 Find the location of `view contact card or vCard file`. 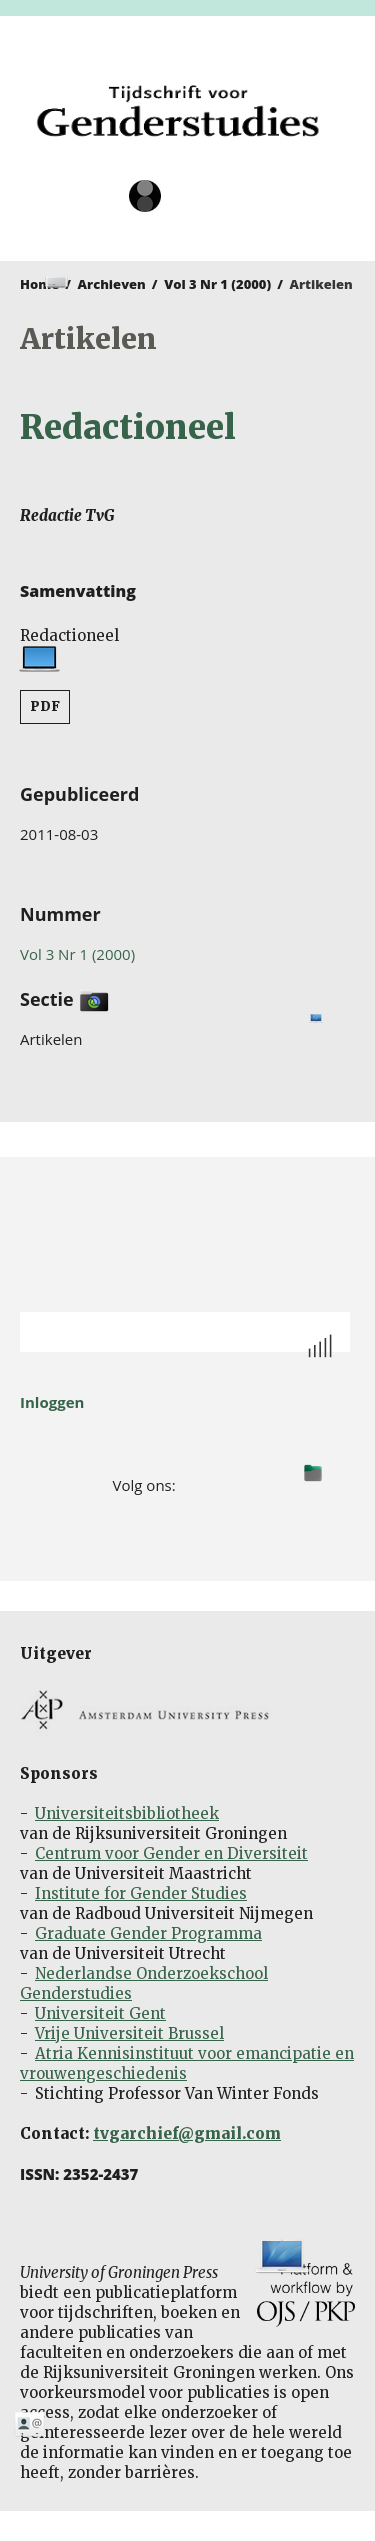

view contact card or vCard file is located at coordinates (29, 2424).